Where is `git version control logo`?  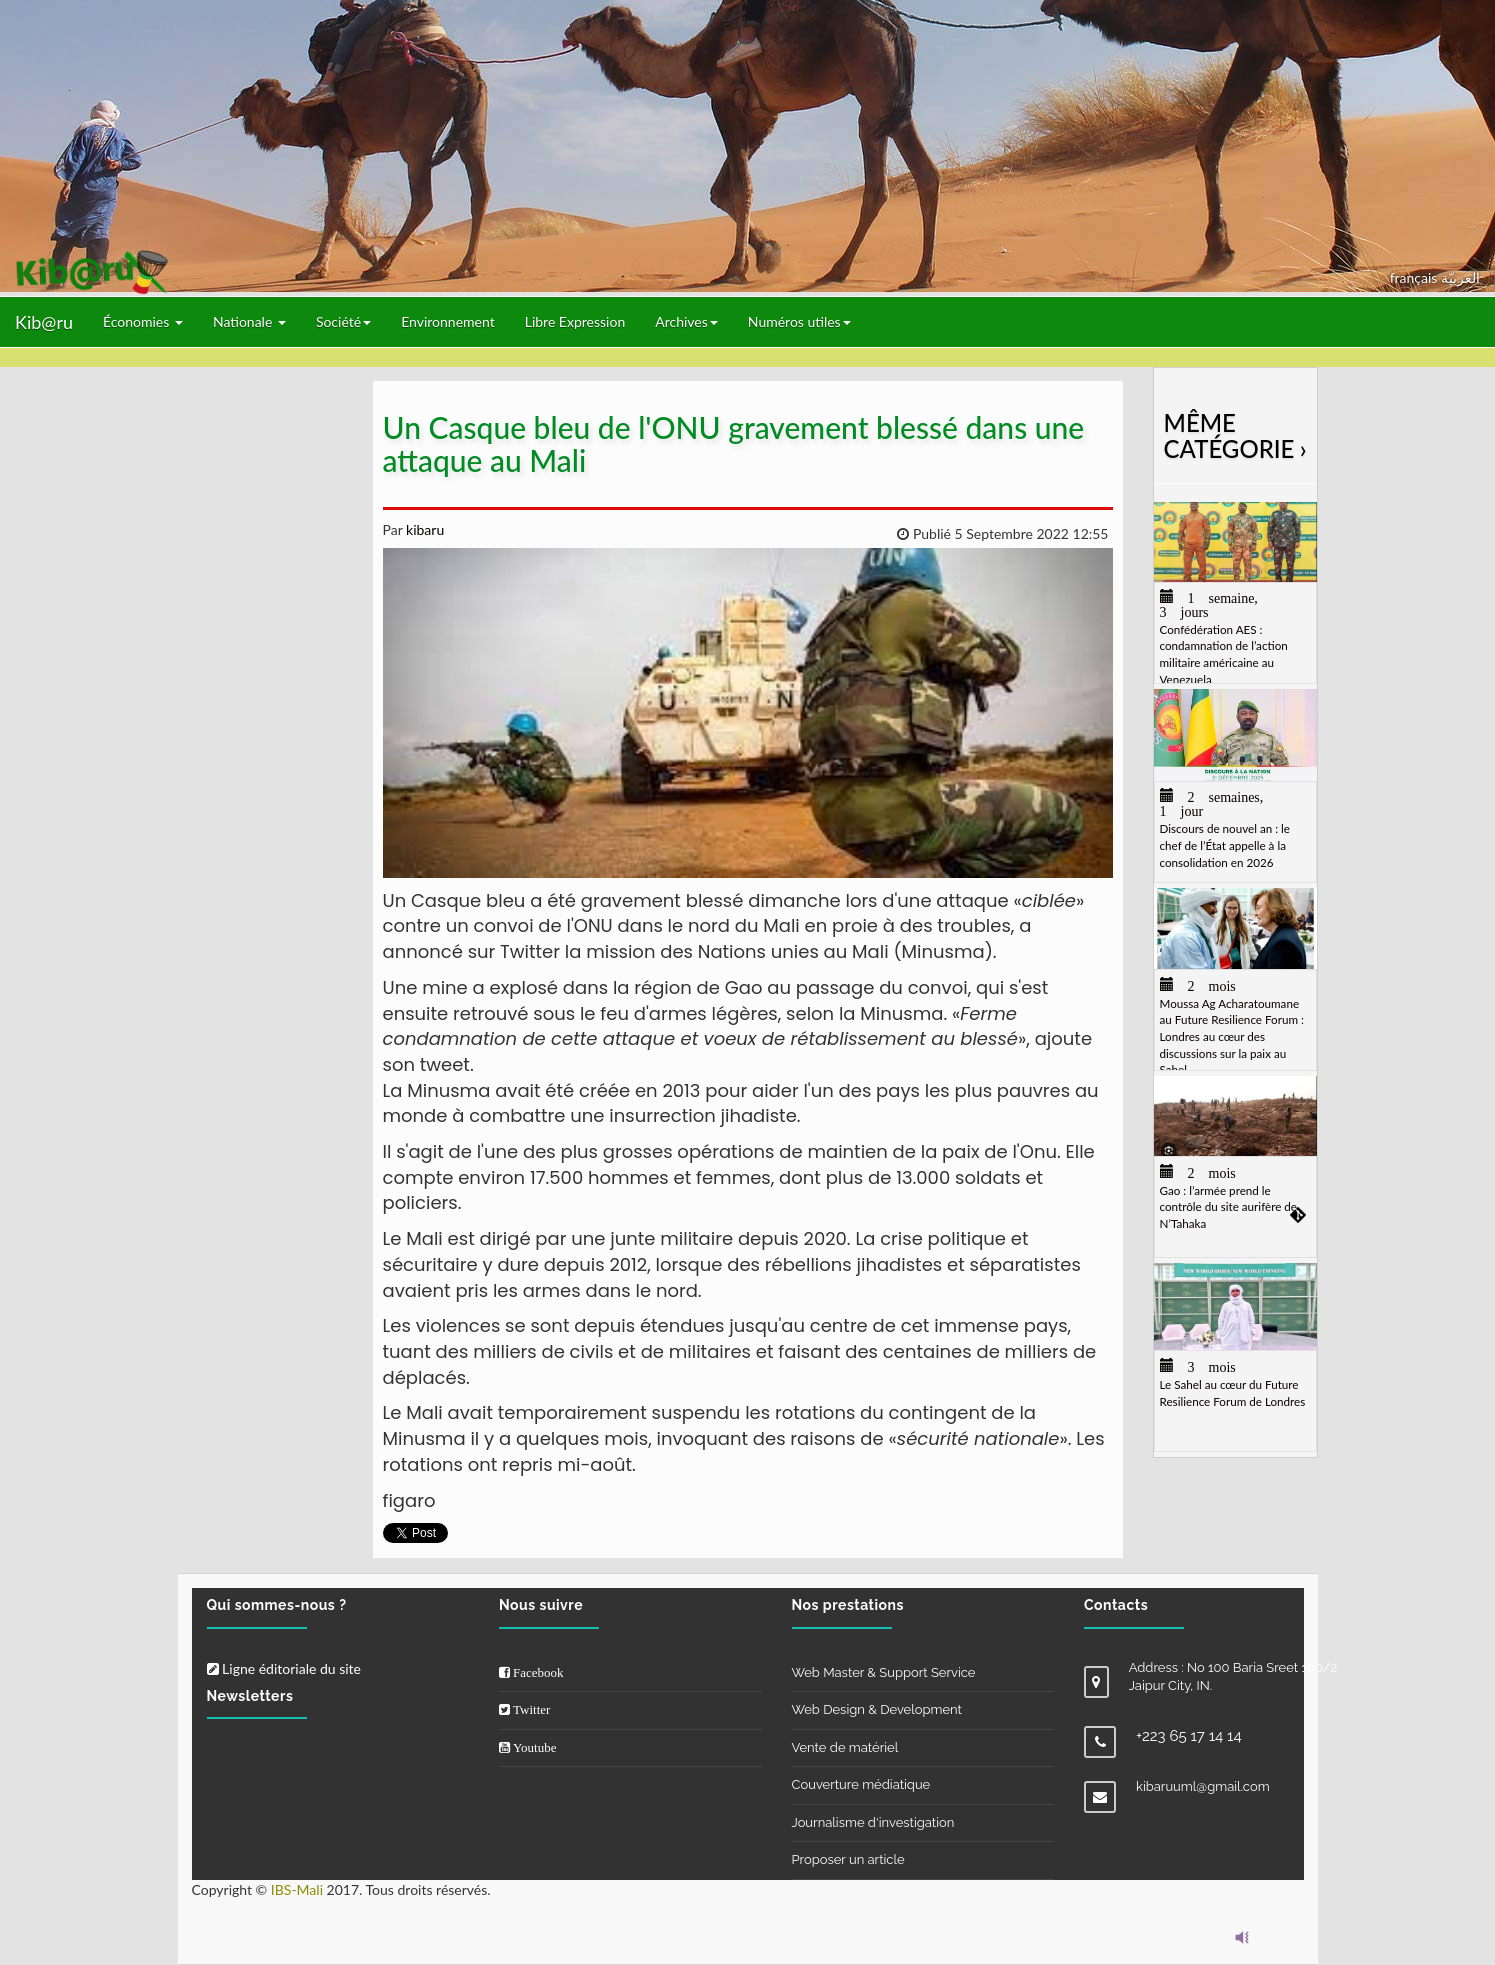
git version control logo is located at coordinates (1298, 1215).